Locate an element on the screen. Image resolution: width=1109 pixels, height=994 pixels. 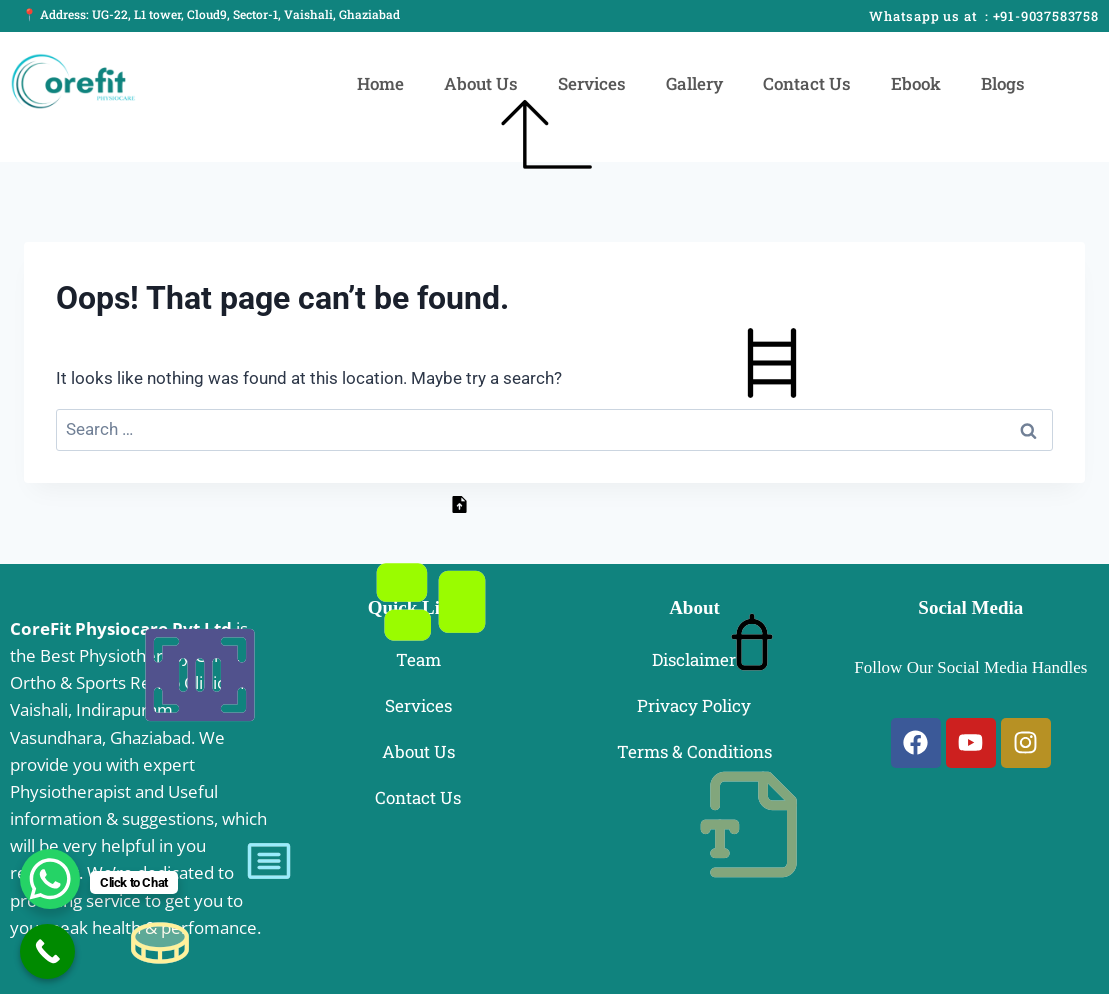
view your coin balance or currency is located at coordinates (160, 943).